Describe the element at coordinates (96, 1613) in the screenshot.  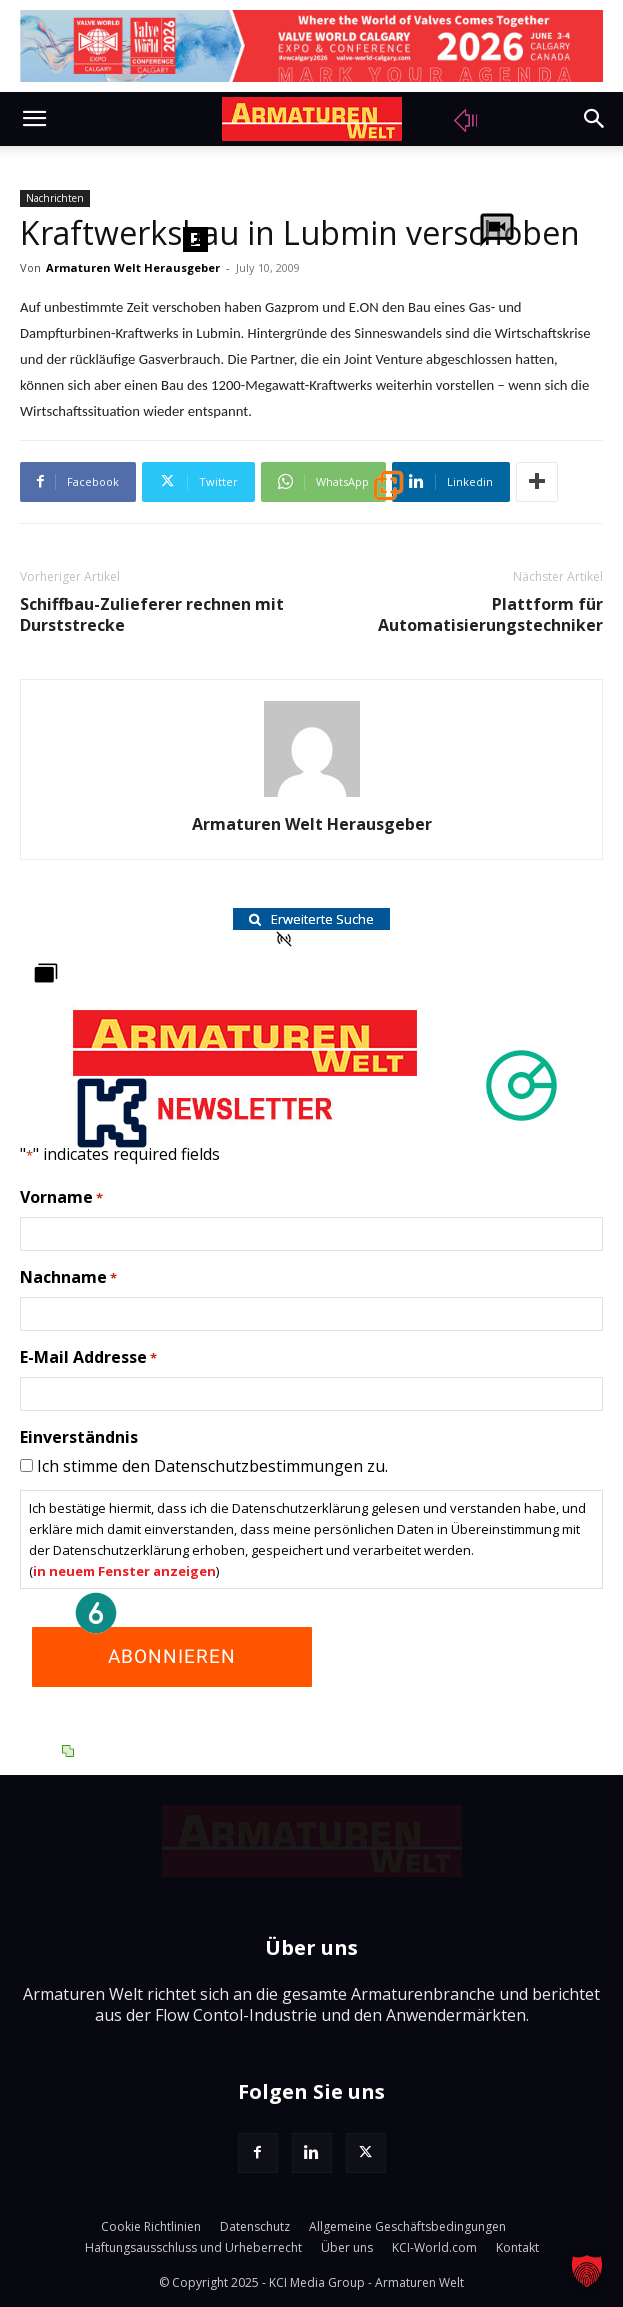
I see `indicates step 6 in a multi-step process` at that location.